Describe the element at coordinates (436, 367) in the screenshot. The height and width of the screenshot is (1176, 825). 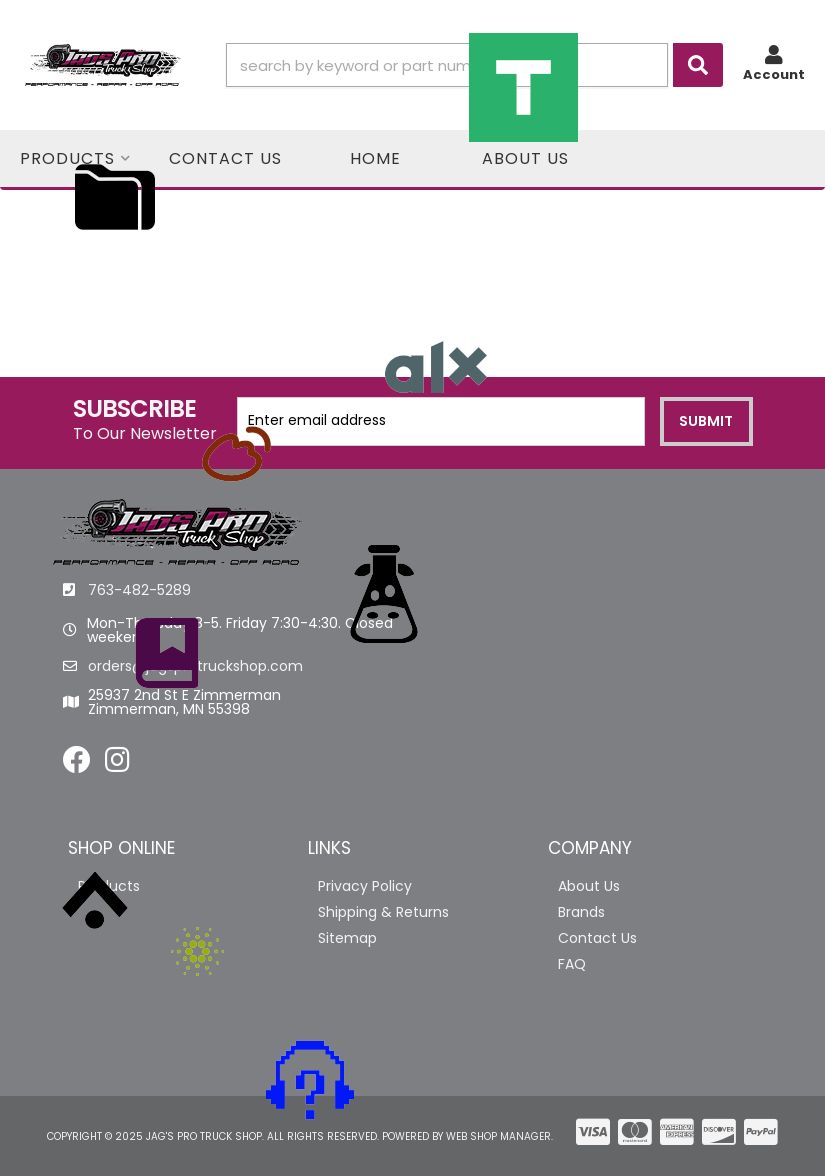
I see `alx brand logo` at that location.